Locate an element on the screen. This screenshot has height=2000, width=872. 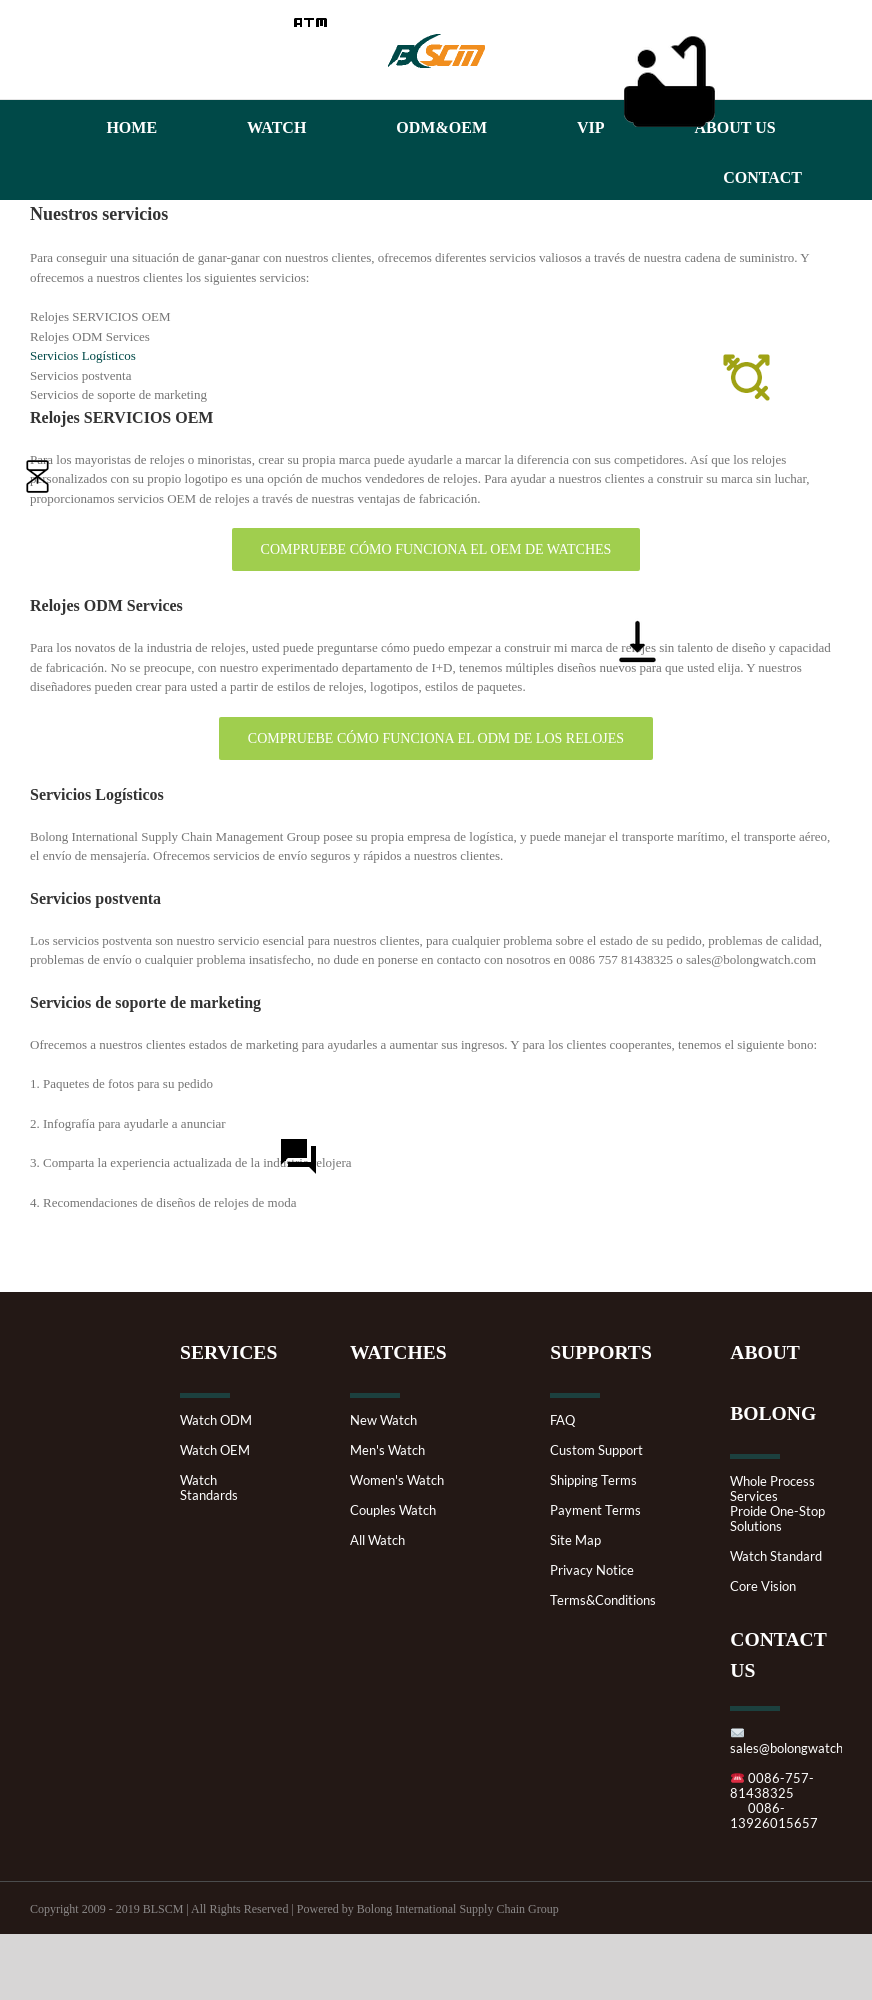
locate nearby ATM machines is located at coordinates (310, 22).